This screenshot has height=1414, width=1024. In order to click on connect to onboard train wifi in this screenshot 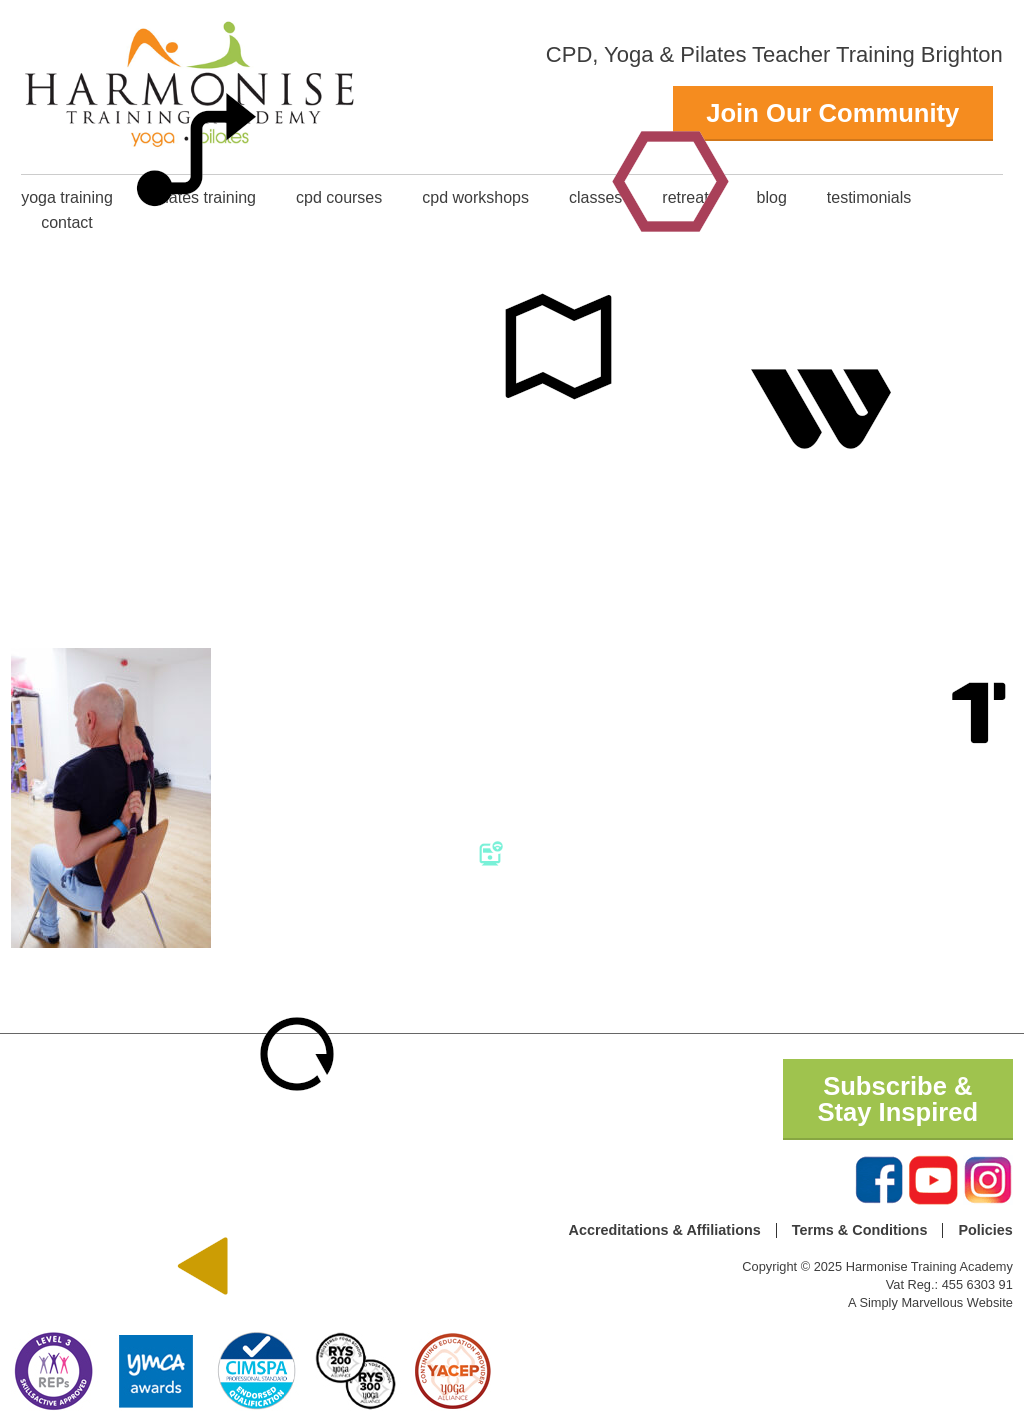, I will do `click(490, 854)`.